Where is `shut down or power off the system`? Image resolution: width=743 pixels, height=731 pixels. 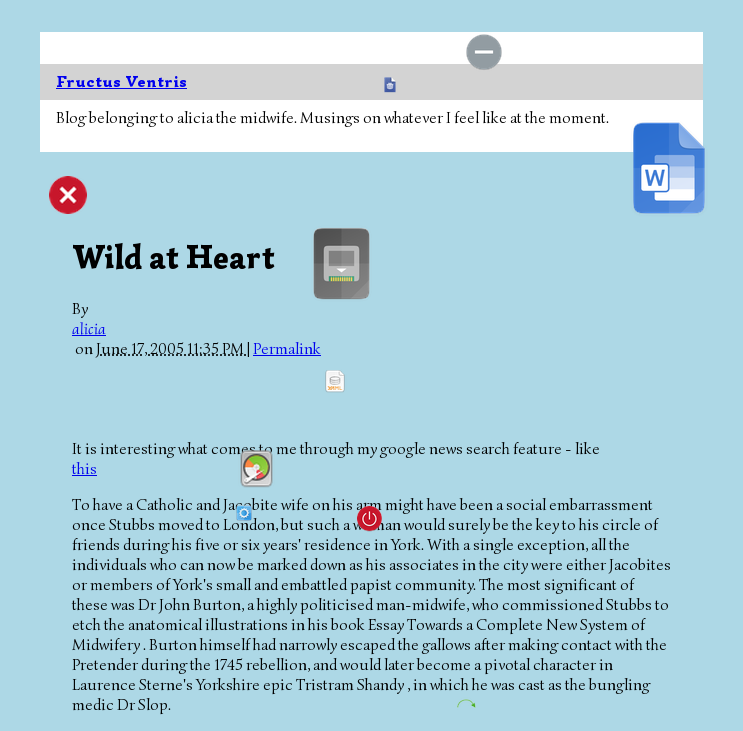
shut down or power off the system is located at coordinates (370, 519).